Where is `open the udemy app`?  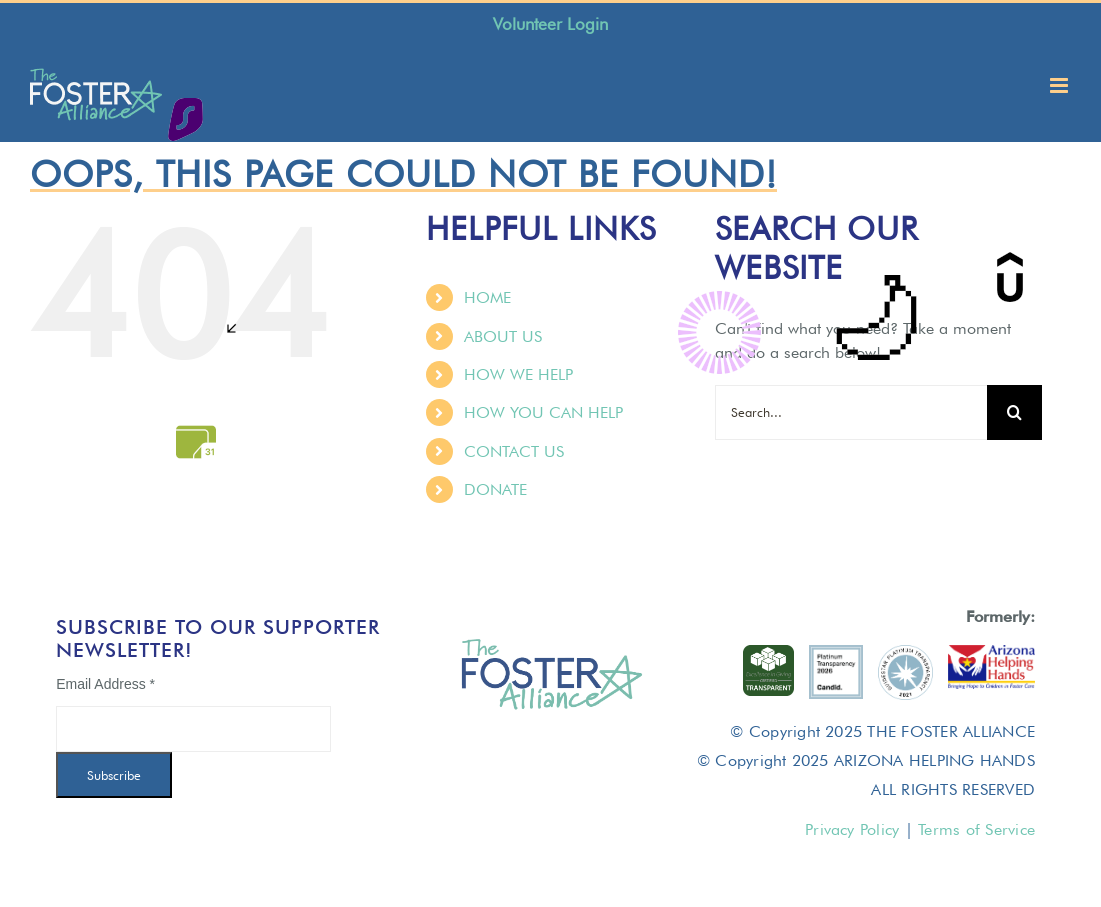
open the udemy app is located at coordinates (1010, 277).